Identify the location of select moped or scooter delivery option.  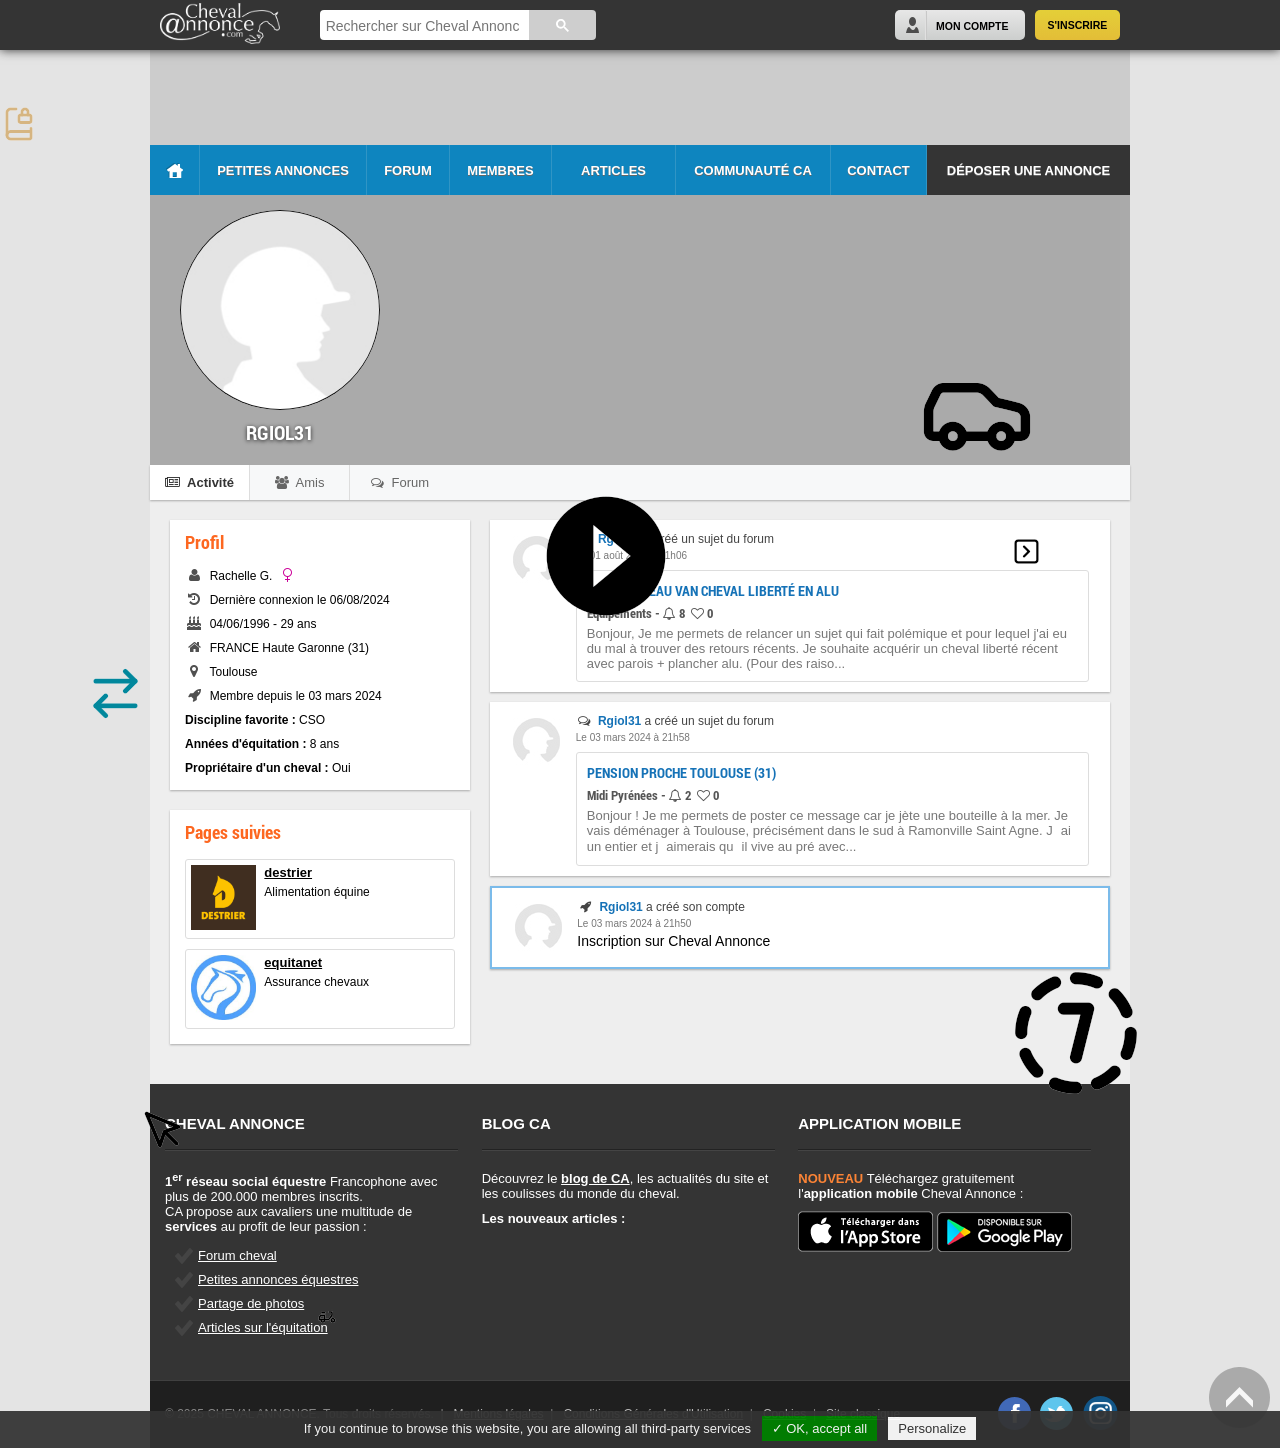
(327, 1317).